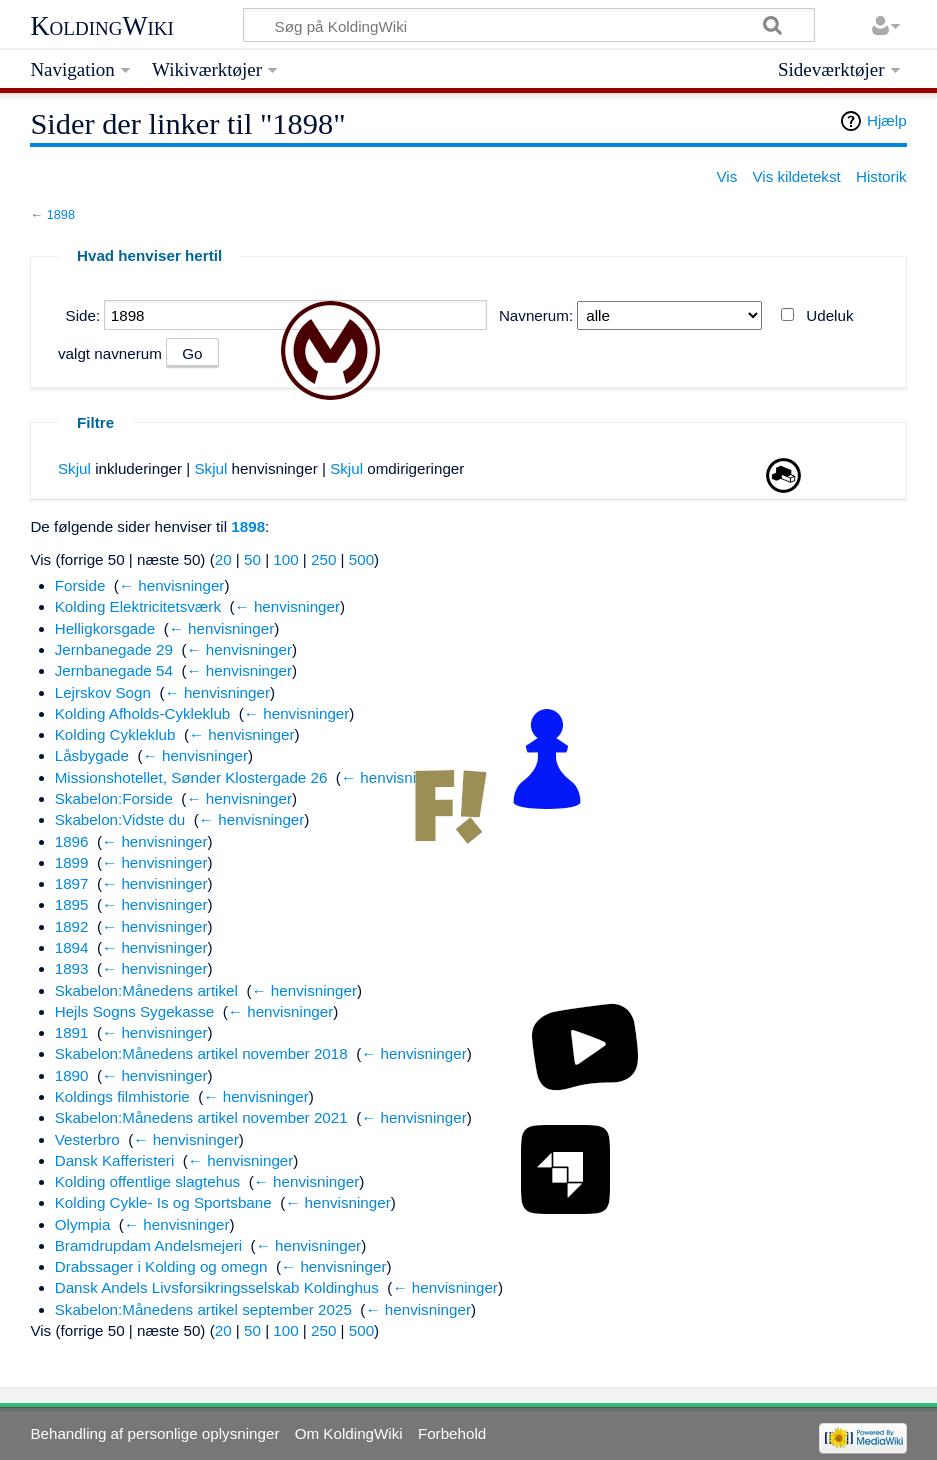 The image size is (937, 1460). I want to click on Fritz! brand logo, so click(451, 807).